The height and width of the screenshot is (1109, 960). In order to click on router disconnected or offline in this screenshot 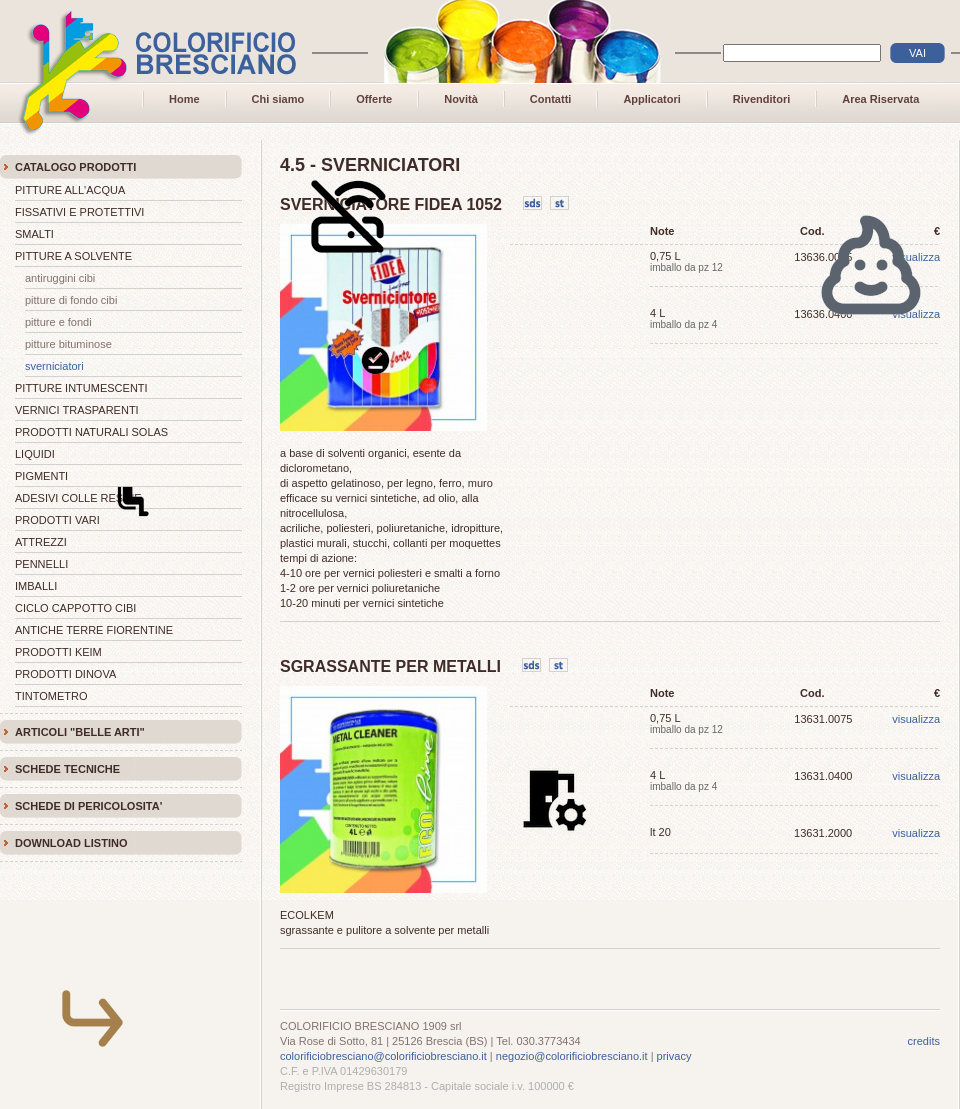, I will do `click(347, 216)`.